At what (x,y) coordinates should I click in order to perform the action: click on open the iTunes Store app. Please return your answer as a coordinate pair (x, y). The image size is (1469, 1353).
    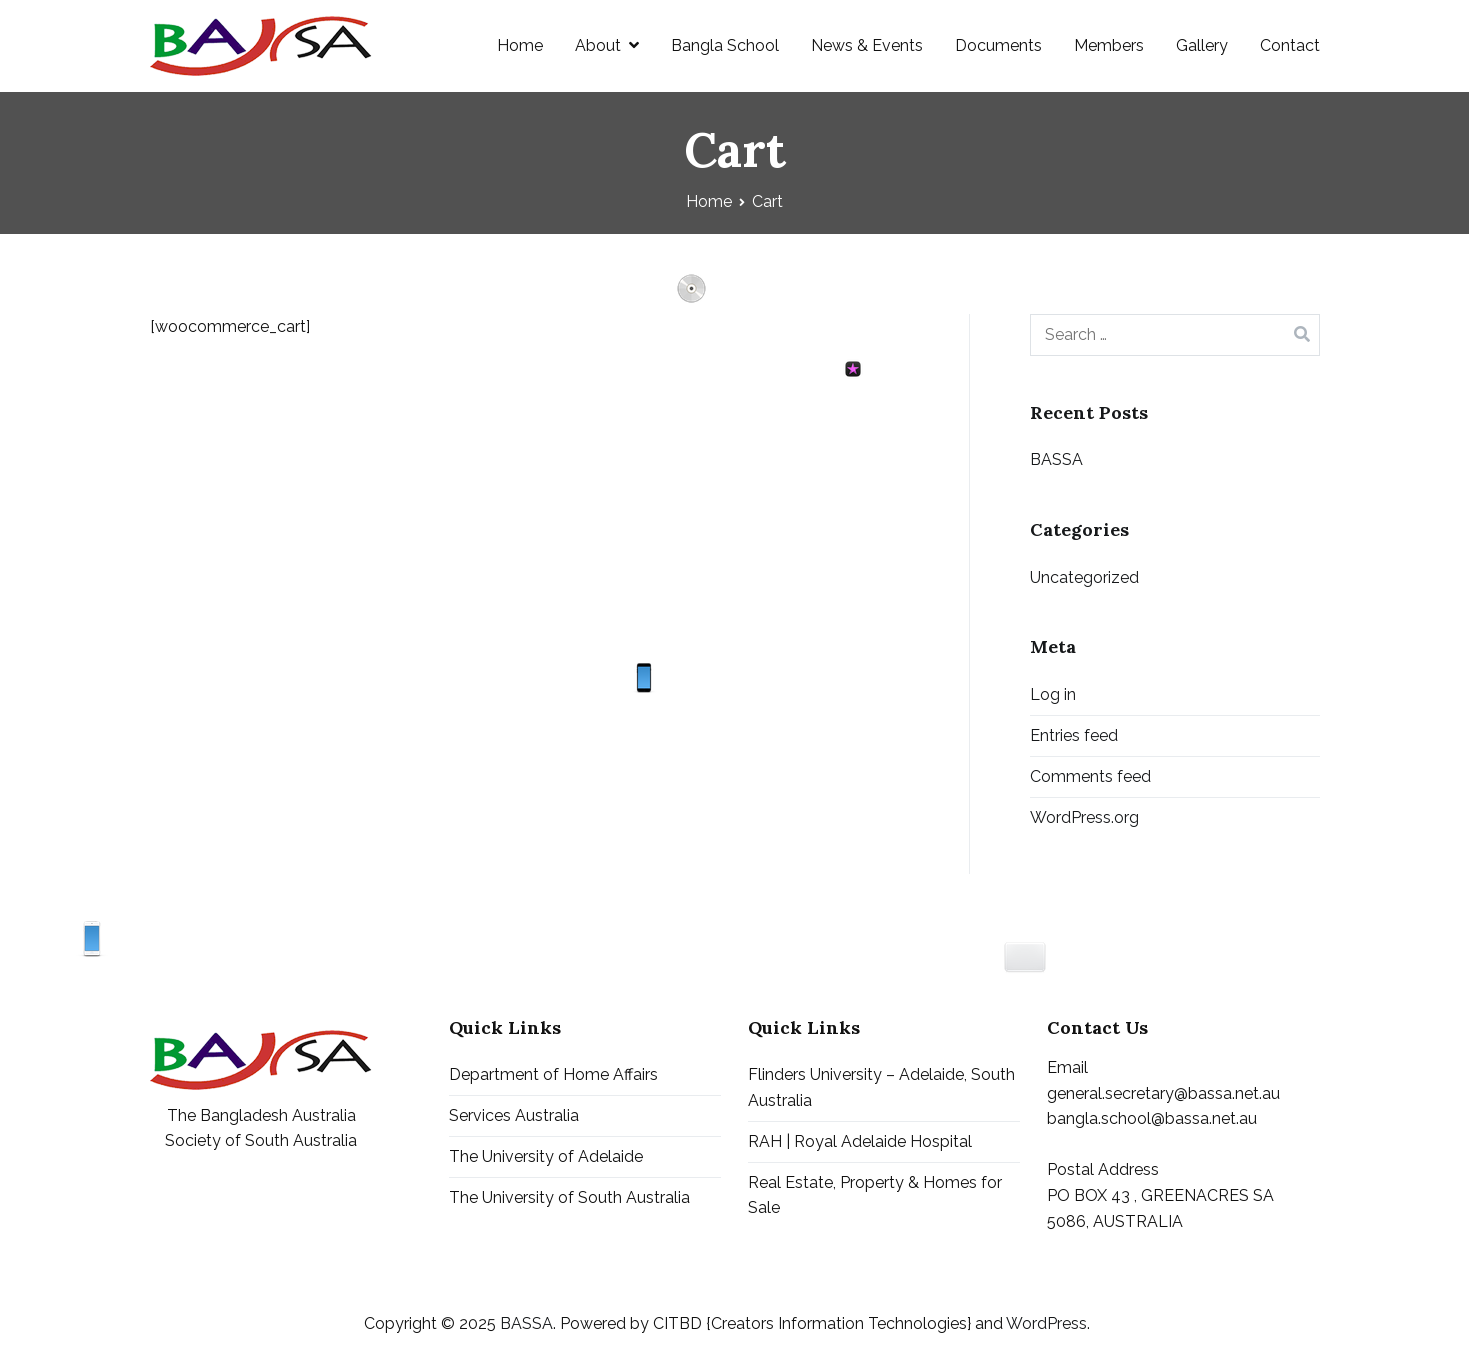
    Looking at the image, I should click on (853, 369).